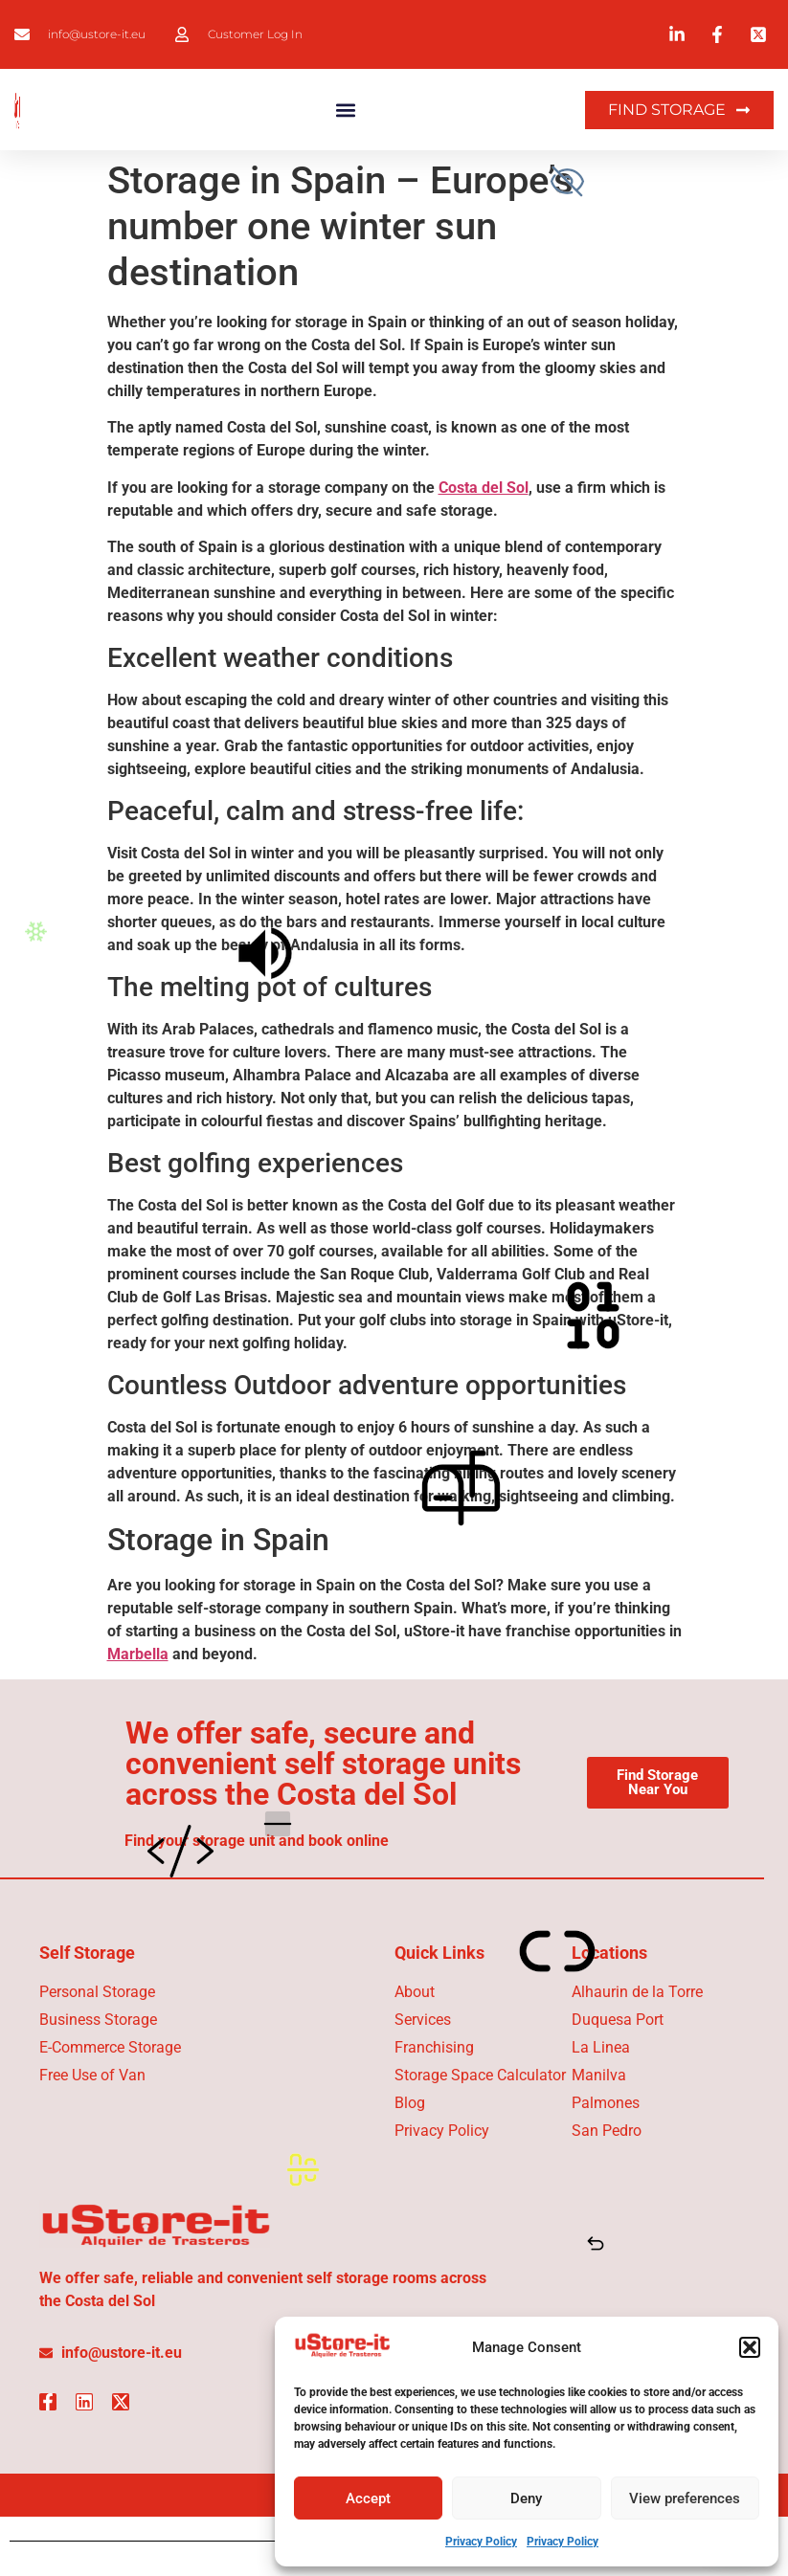 This screenshot has width=788, height=2576. I want to click on increase or unmute audio volume, so click(265, 953).